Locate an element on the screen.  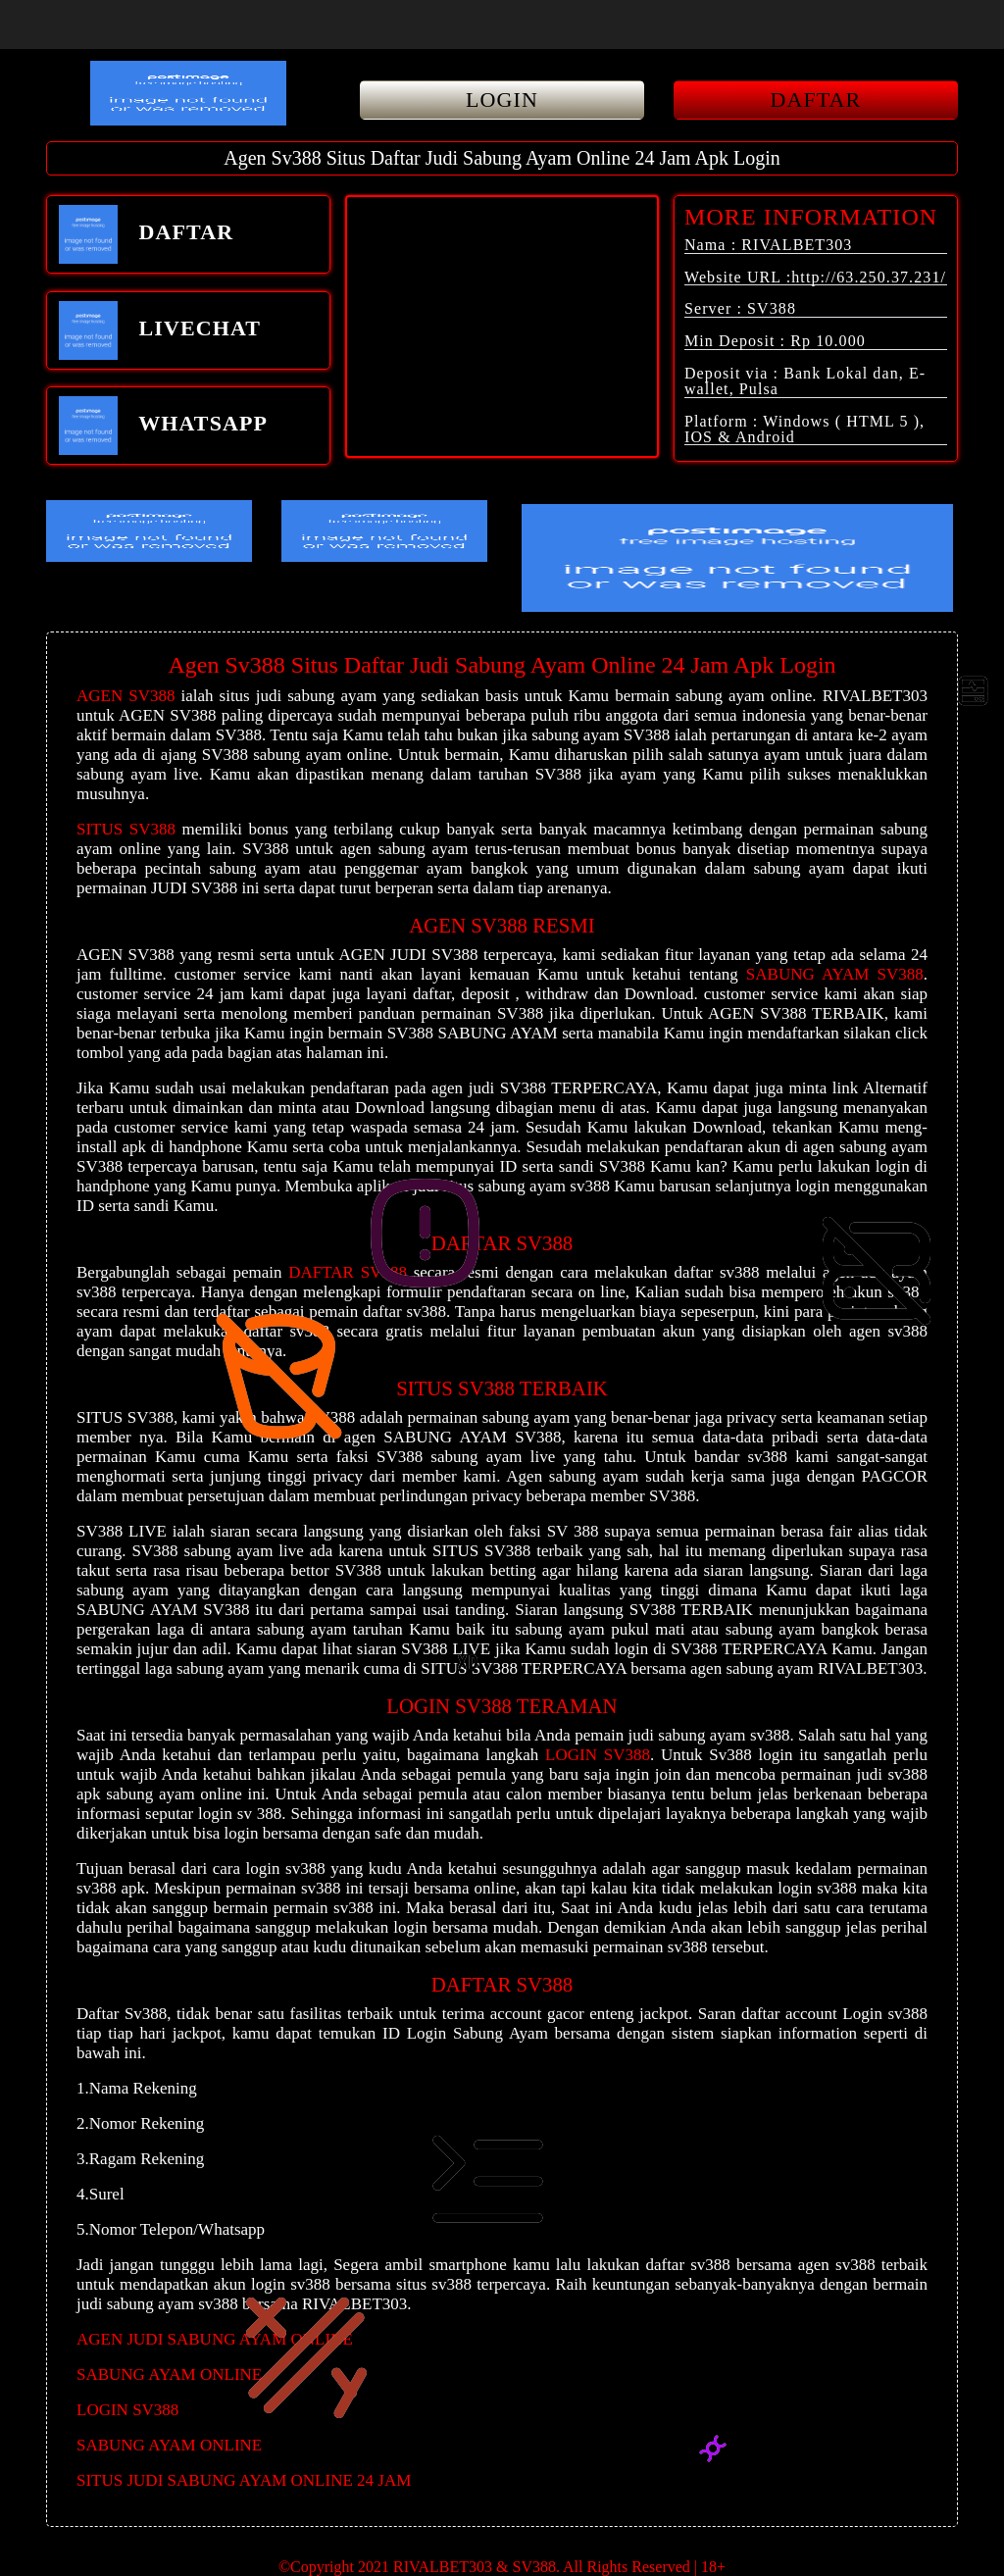
increase text indentation is located at coordinates (487, 2181).